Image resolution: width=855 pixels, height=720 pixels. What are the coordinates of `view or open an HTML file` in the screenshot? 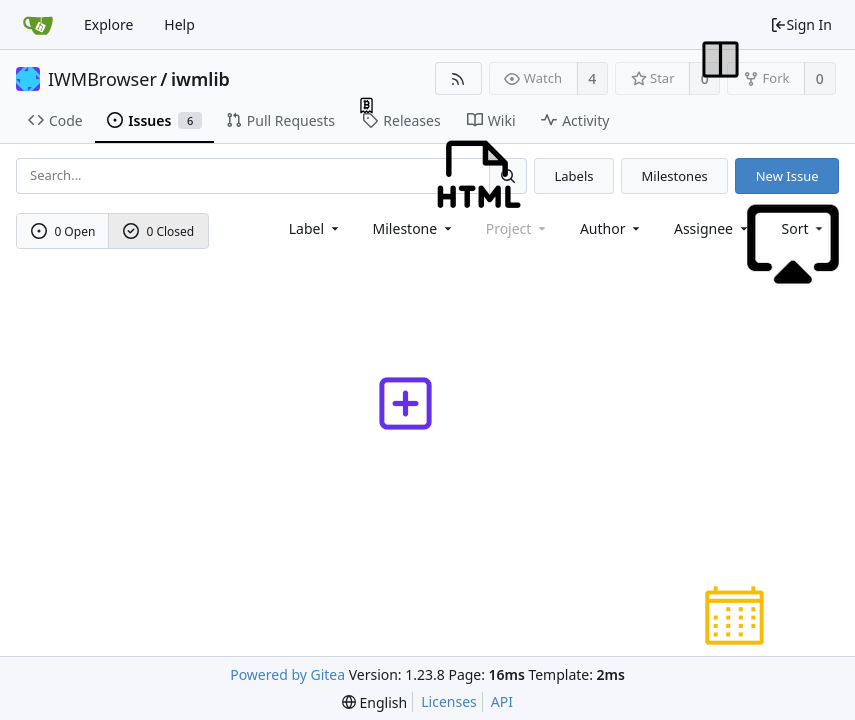 It's located at (477, 177).